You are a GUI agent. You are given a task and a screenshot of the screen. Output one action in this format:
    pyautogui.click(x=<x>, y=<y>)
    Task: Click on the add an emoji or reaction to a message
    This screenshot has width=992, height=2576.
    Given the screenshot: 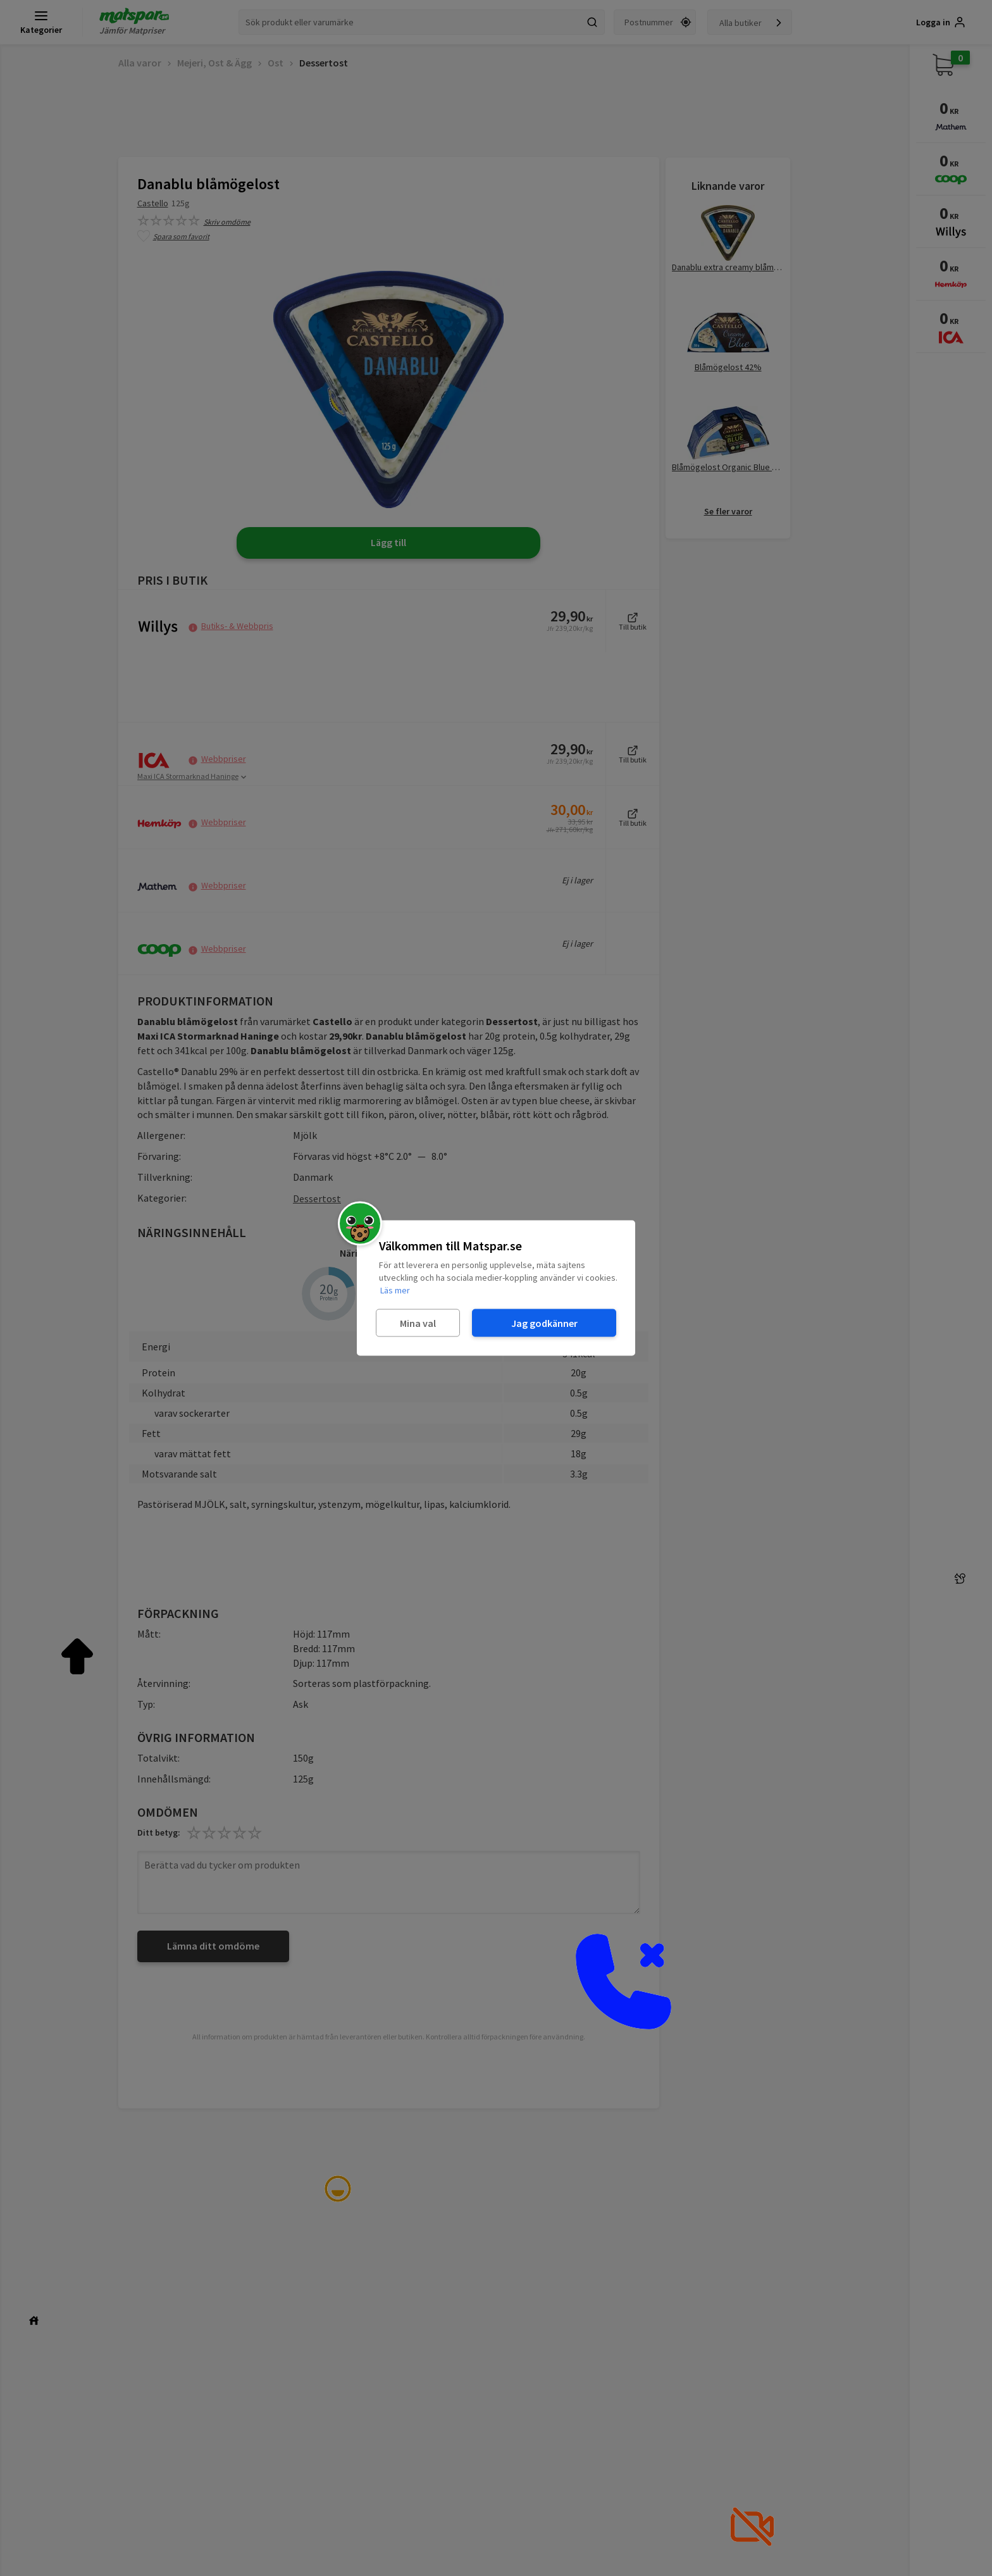 What is the action you would take?
    pyautogui.click(x=338, y=2189)
    